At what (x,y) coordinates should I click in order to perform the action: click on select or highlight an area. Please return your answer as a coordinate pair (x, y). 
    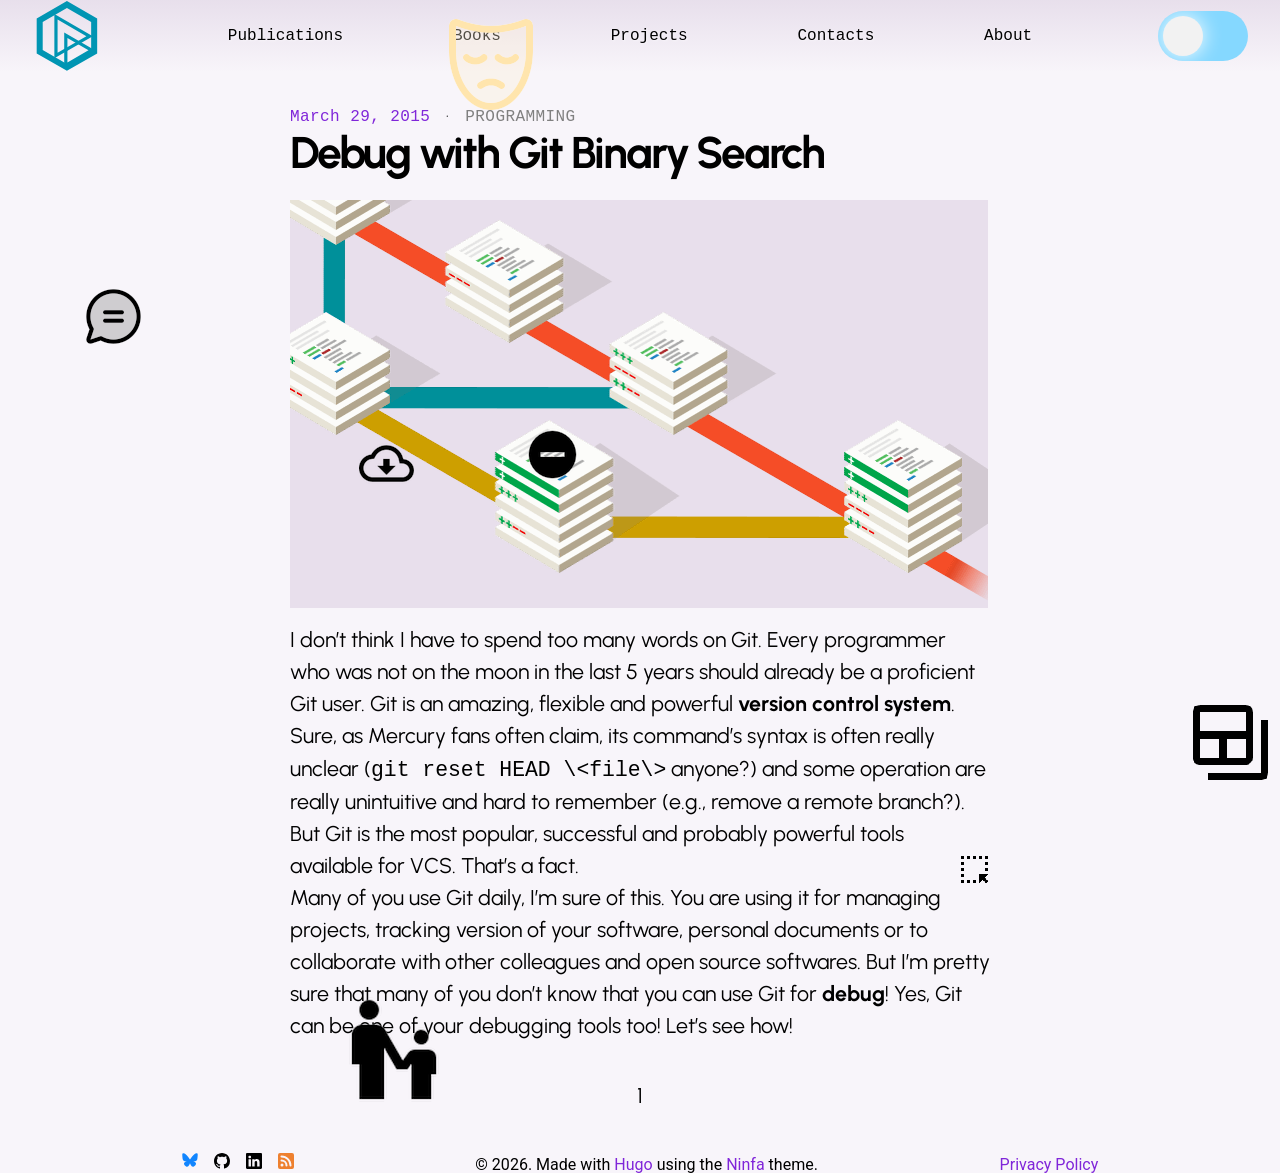
    Looking at the image, I should click on (974, 869).